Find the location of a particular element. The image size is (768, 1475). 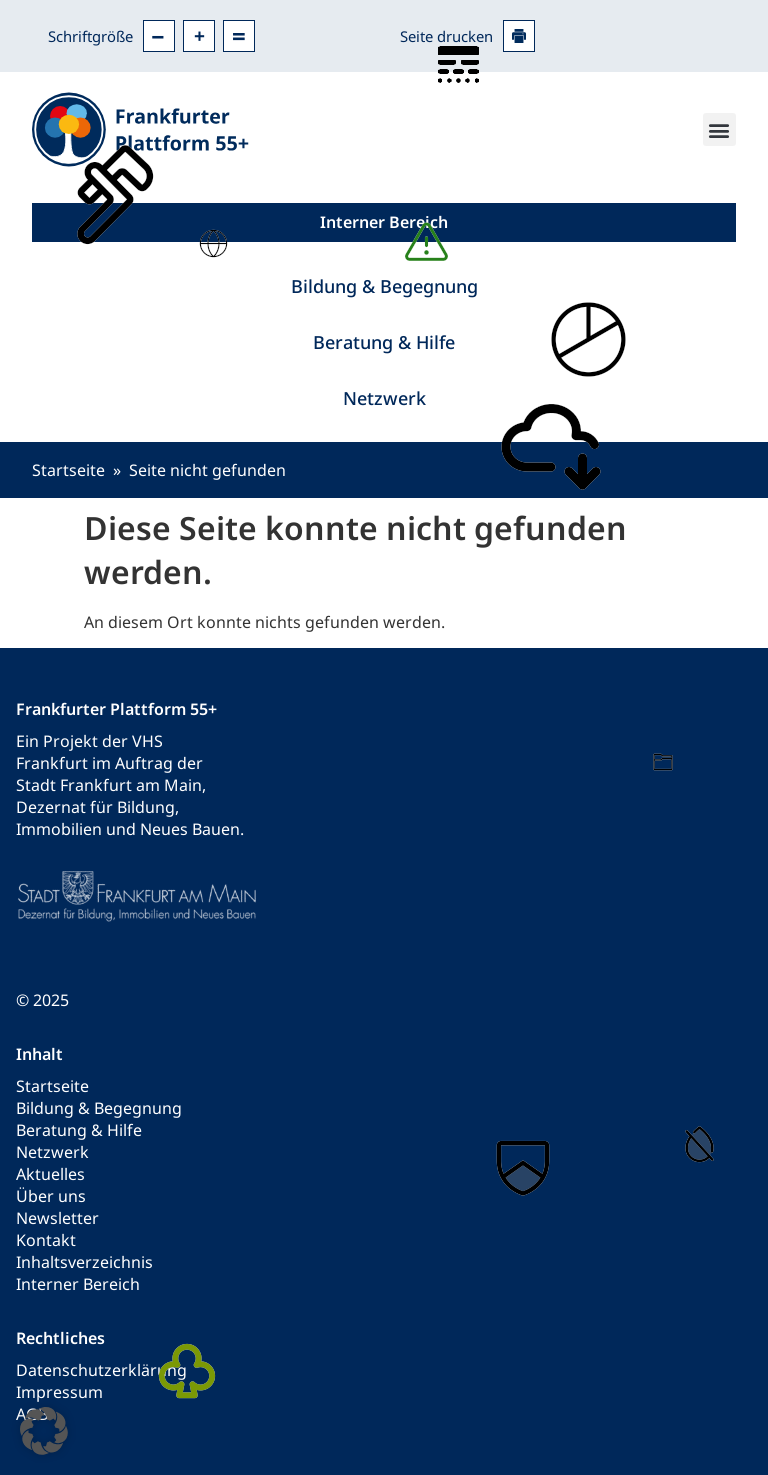

indicates a warning or caution state is located at coordinates (426, 242).